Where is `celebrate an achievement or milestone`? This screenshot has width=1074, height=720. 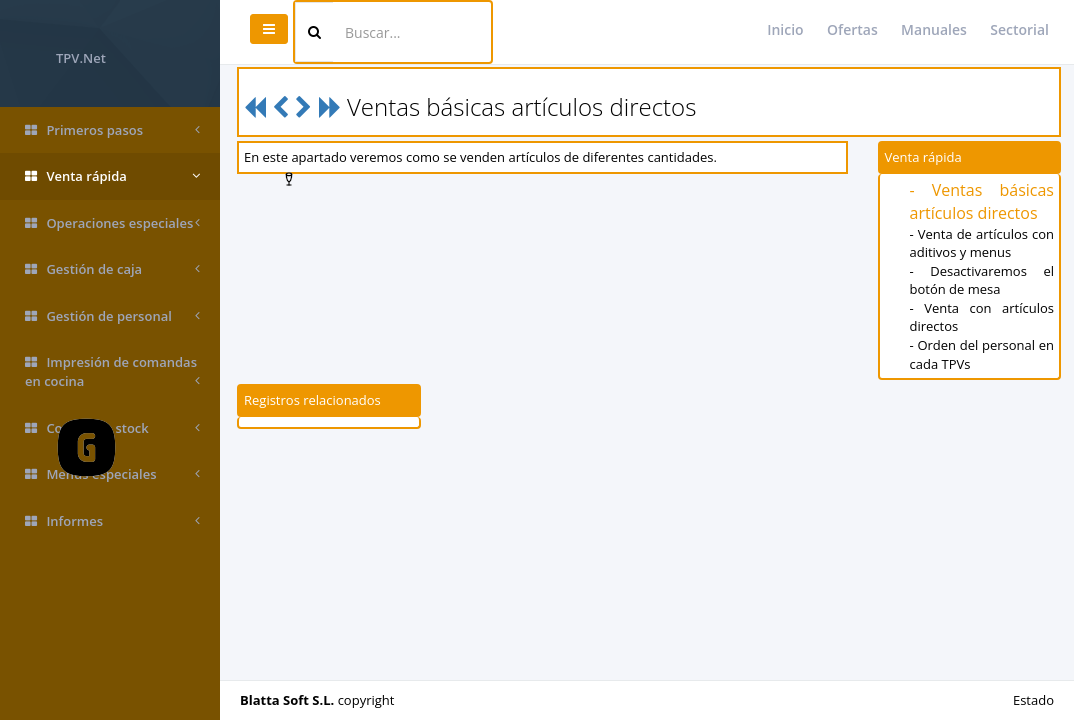
celebrate an achievement or milestone is located at coordinates (289, 179).